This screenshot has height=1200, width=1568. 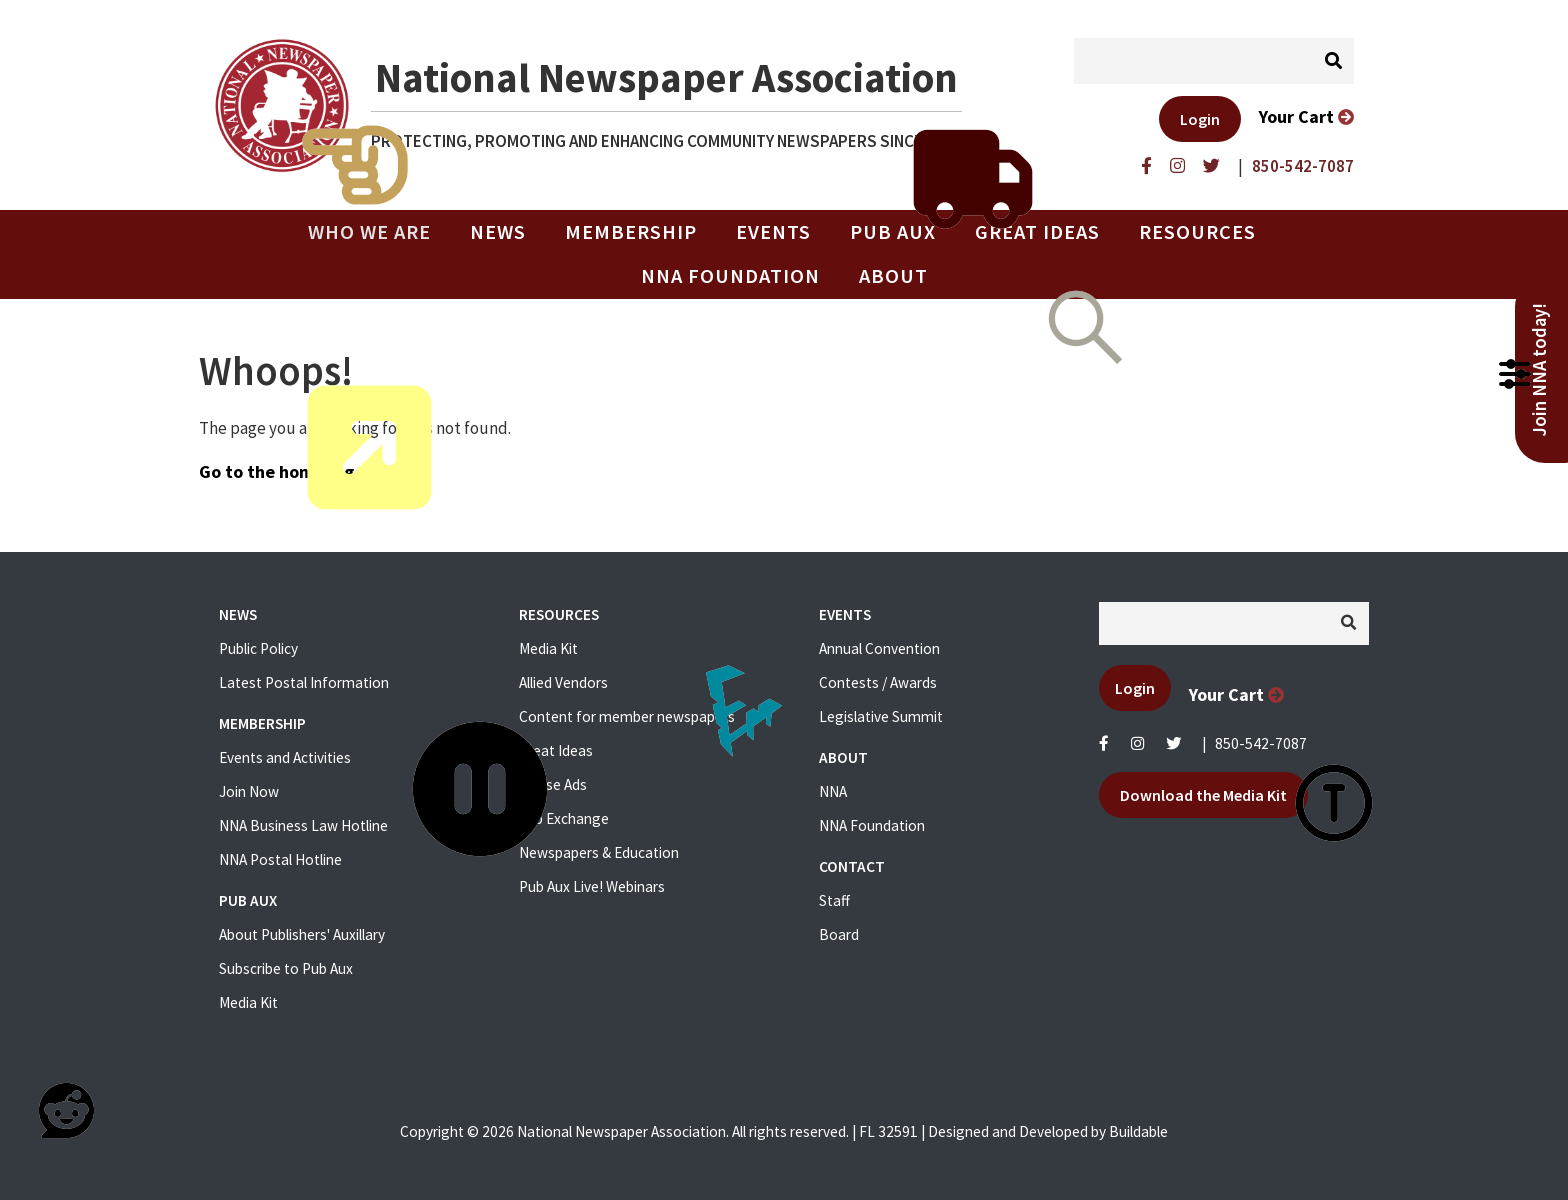 I want to click on pause media playback, so click(x=480, y=789).